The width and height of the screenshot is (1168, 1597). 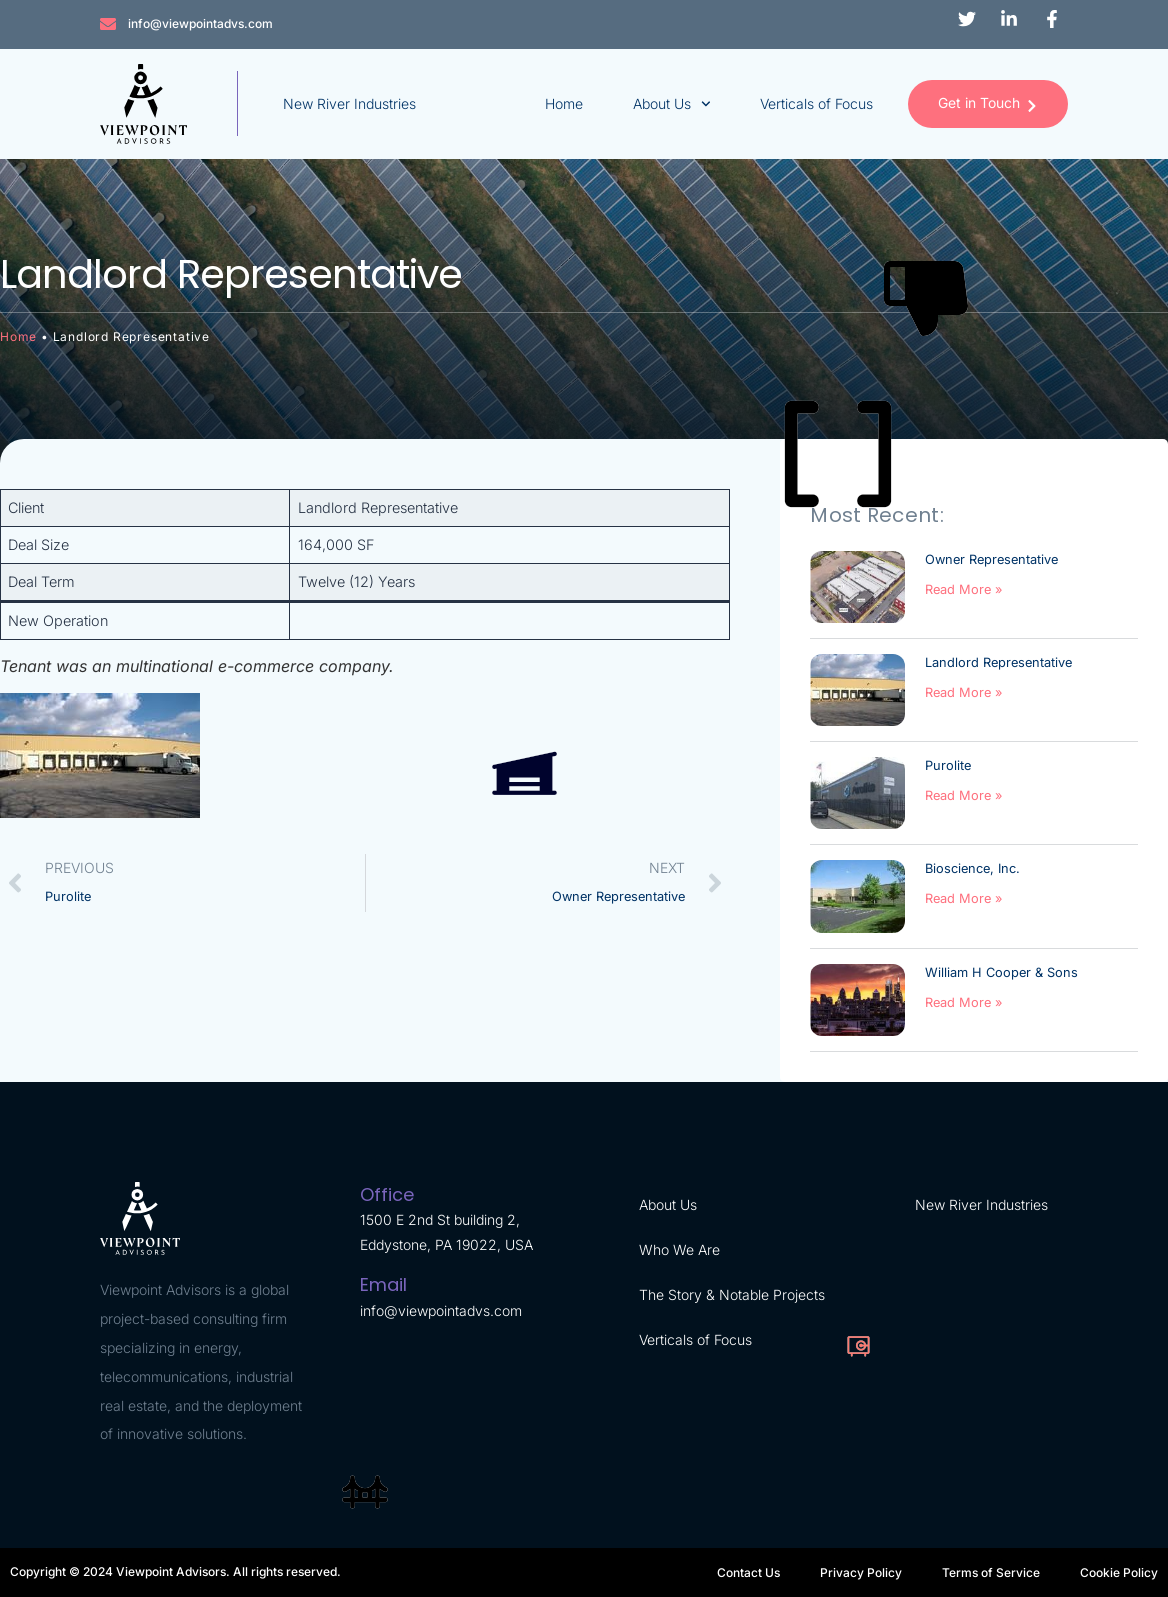 I want to click on view bridge or overpass information, so click(x=365, y=1492).